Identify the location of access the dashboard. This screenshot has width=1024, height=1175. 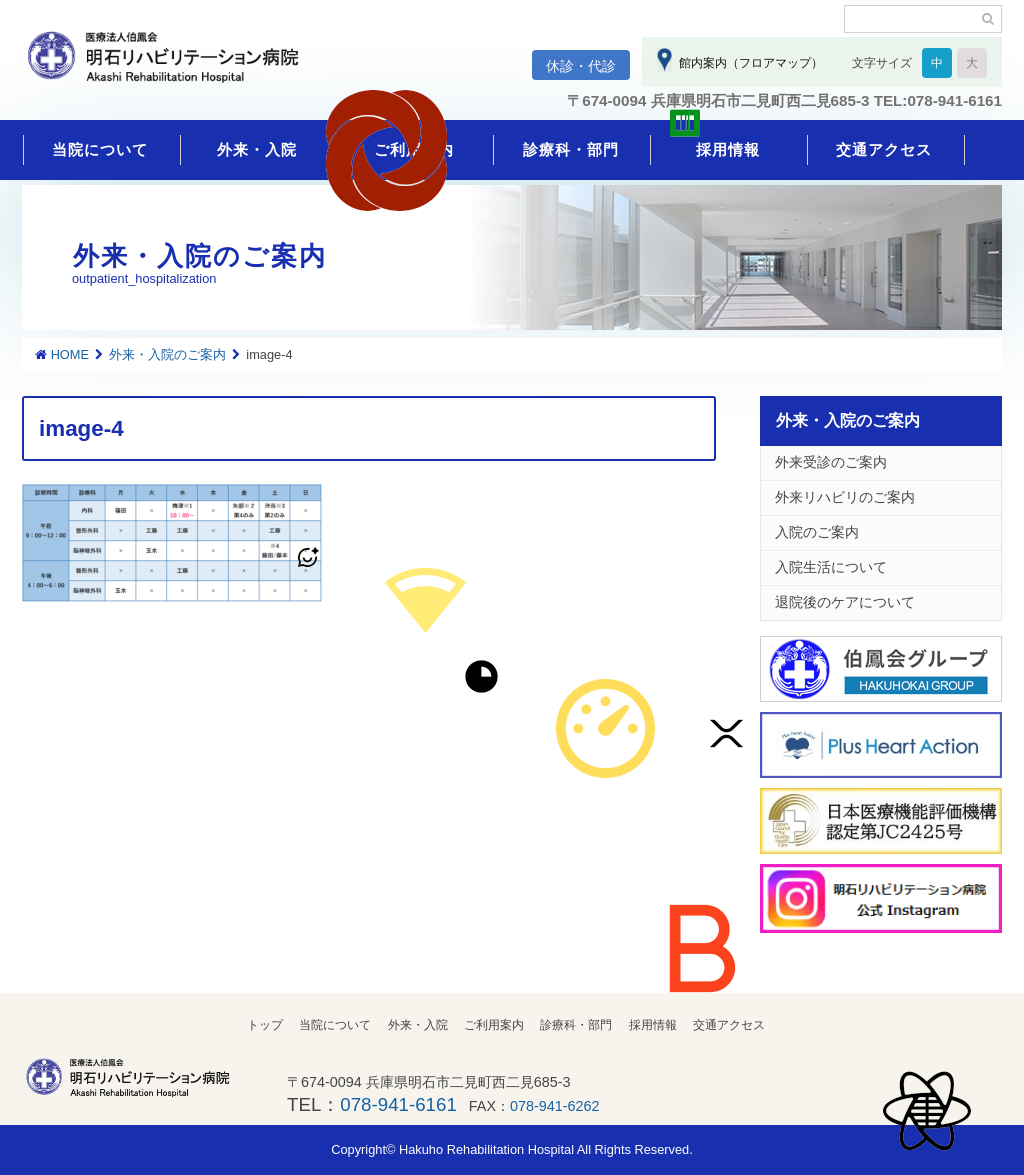
(605, 728).